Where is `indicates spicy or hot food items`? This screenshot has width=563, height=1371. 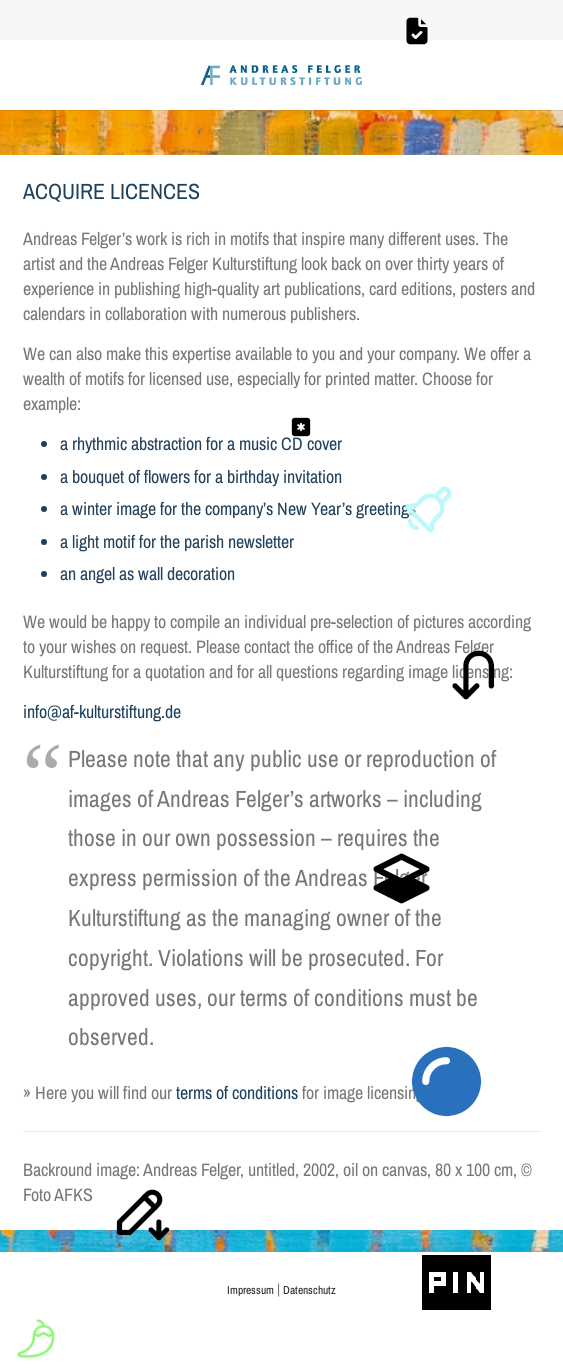
indicates spicy or hot food items is located at coordinates (38, 1340).